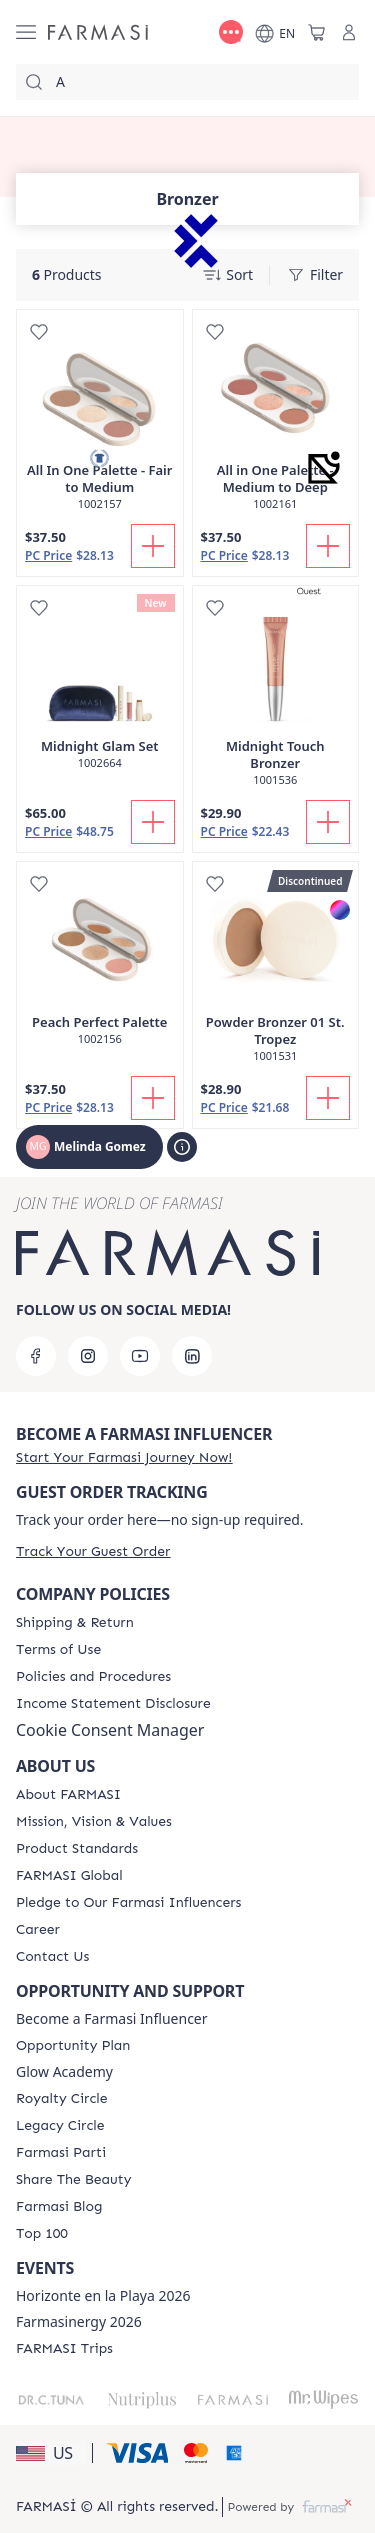 The height and width of the screenshot is (2533, 375). Describe the element at coordinates (324, 468) in the screenshot. I see `remixicon logo` at that location.